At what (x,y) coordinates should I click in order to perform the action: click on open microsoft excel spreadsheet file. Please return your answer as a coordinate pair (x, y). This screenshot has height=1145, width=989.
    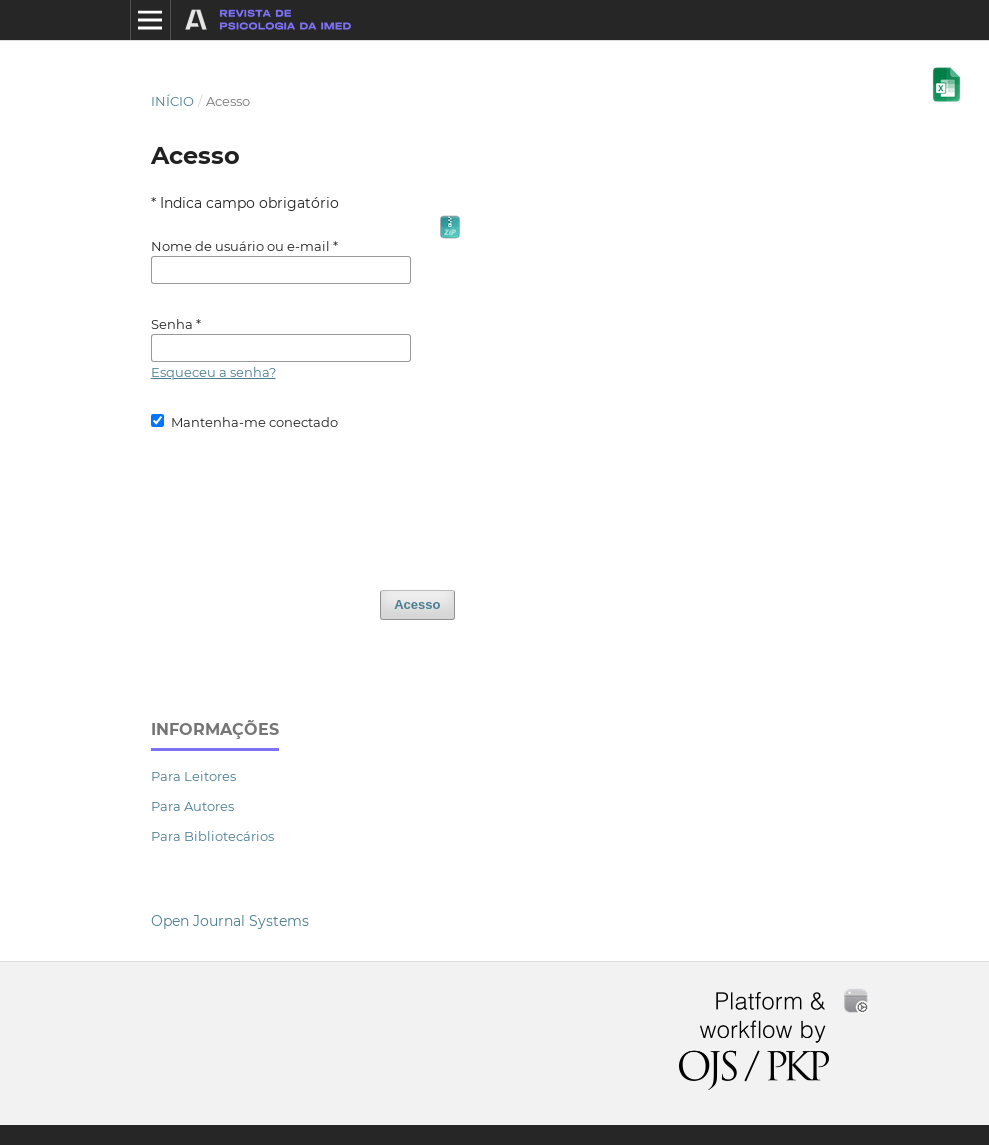
    Looking at the image, I should click on (946, 84).